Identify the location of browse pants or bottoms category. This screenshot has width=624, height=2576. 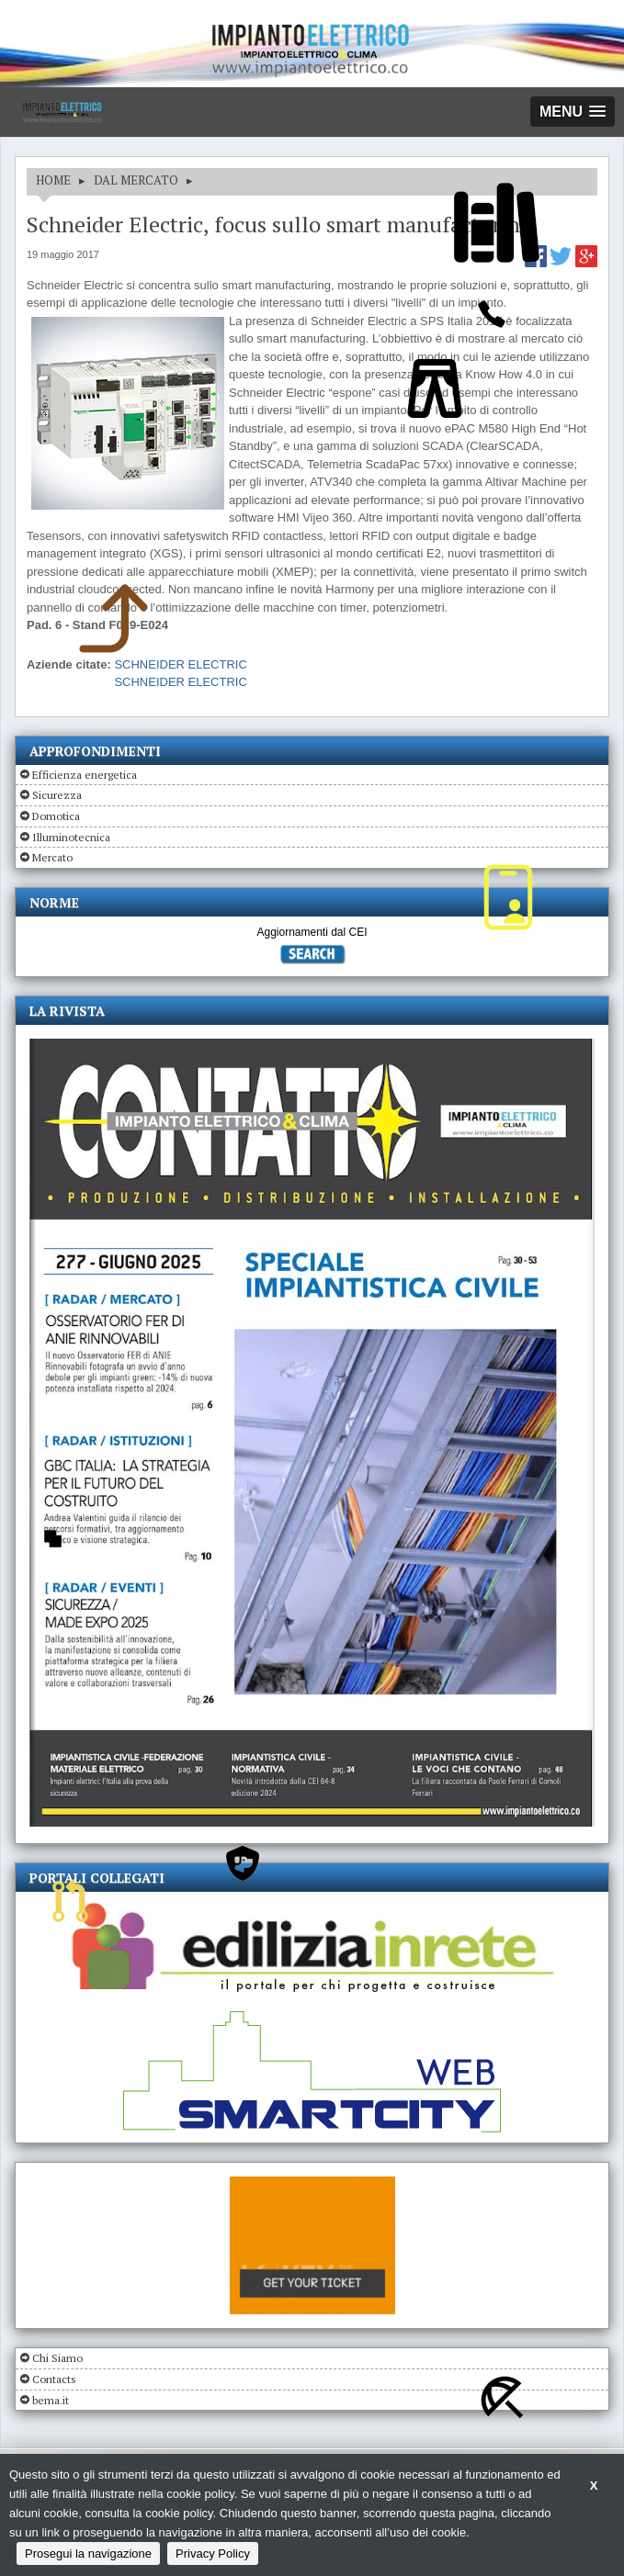
(435, 388).